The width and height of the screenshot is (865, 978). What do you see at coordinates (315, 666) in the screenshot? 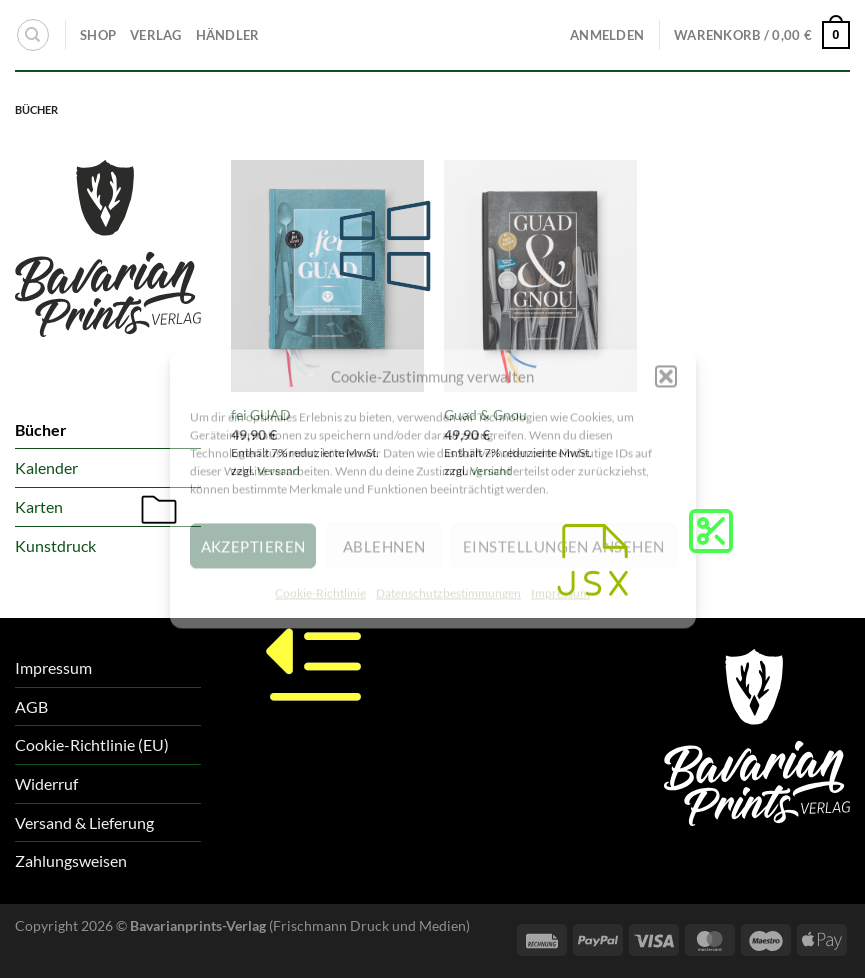
I see `decrease text indentation` at bounding box center [315, 666].